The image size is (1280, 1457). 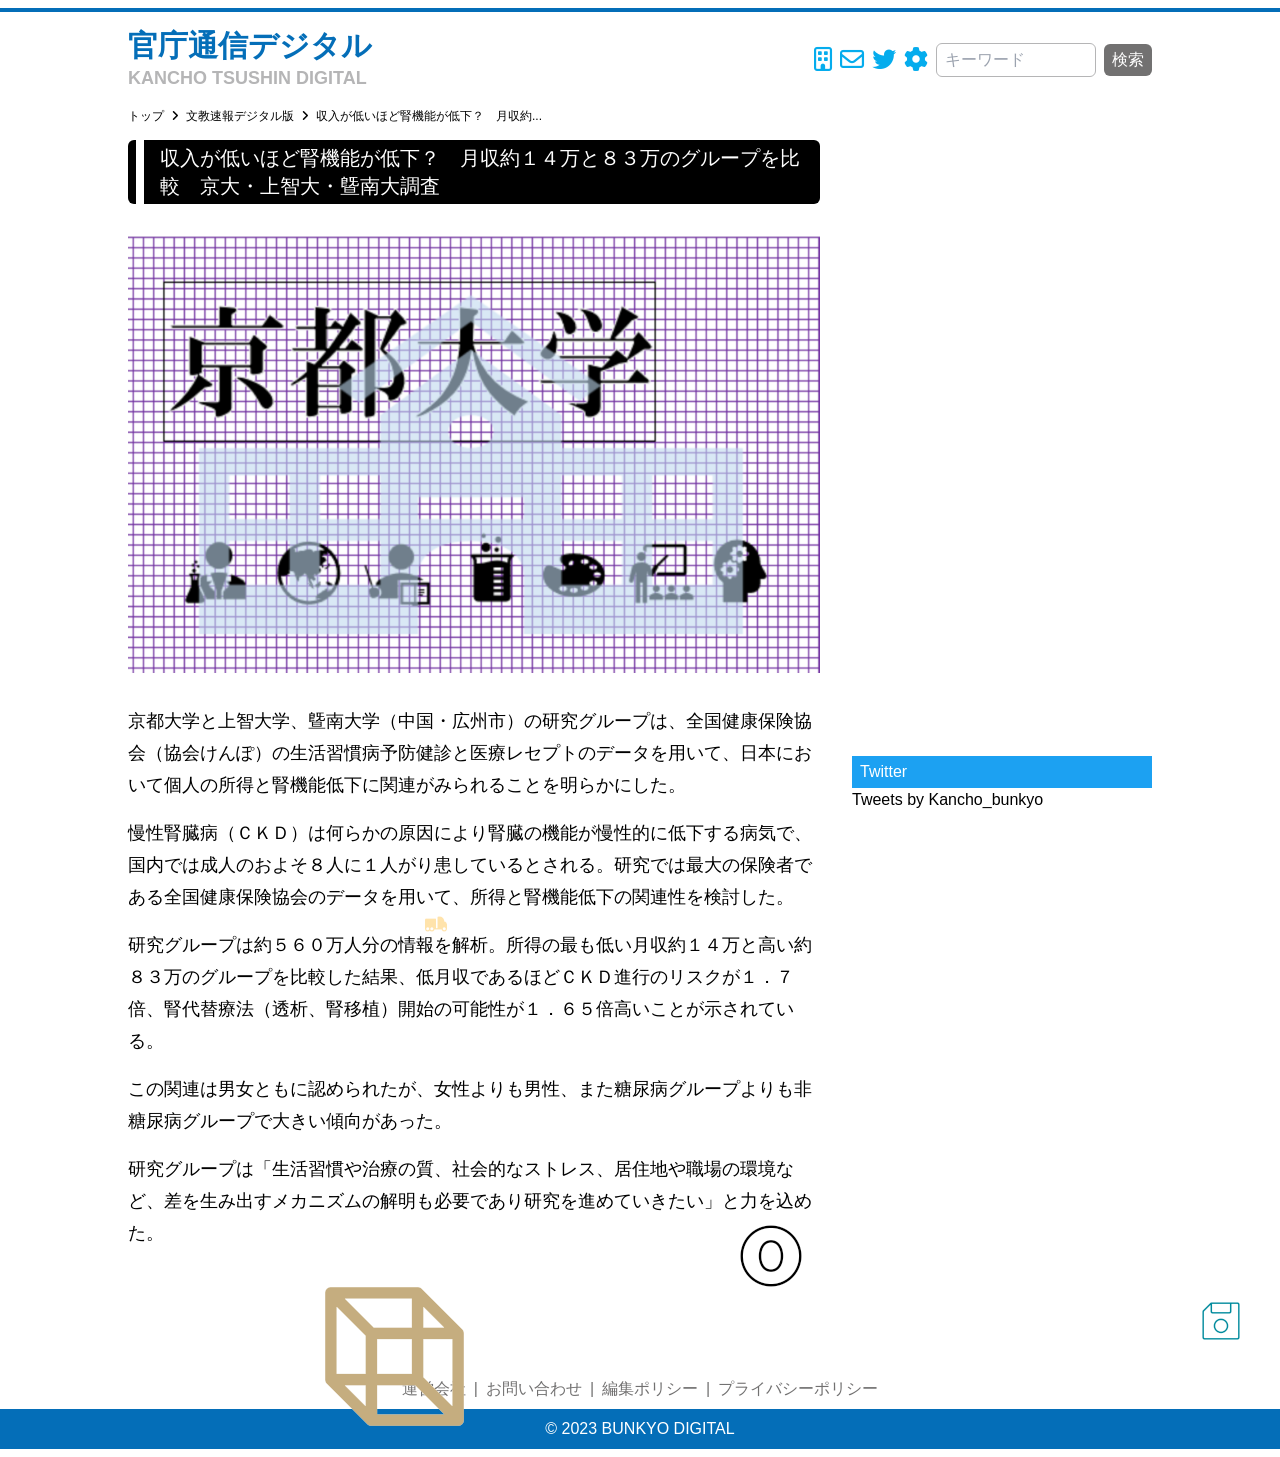 I want to click on save current file or document, so click(x=1221, y=1321).